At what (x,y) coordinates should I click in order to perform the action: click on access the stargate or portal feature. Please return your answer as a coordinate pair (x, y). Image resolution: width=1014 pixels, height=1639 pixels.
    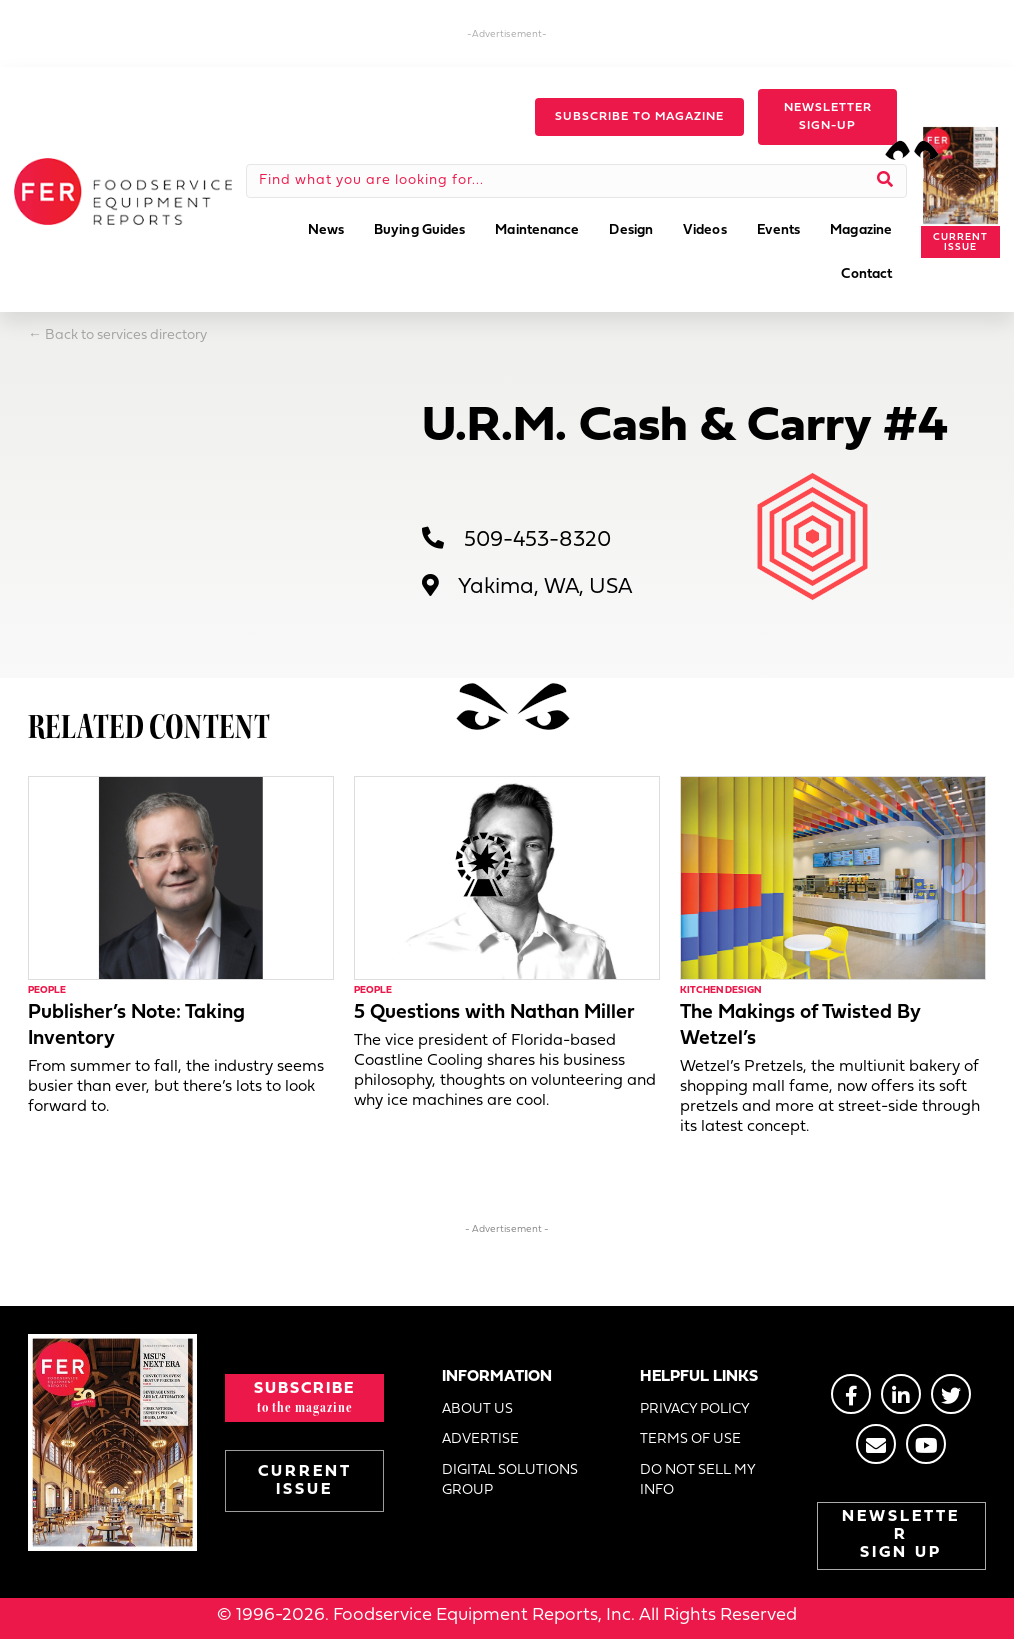
    Looking at the image, I should click on (483, 864).